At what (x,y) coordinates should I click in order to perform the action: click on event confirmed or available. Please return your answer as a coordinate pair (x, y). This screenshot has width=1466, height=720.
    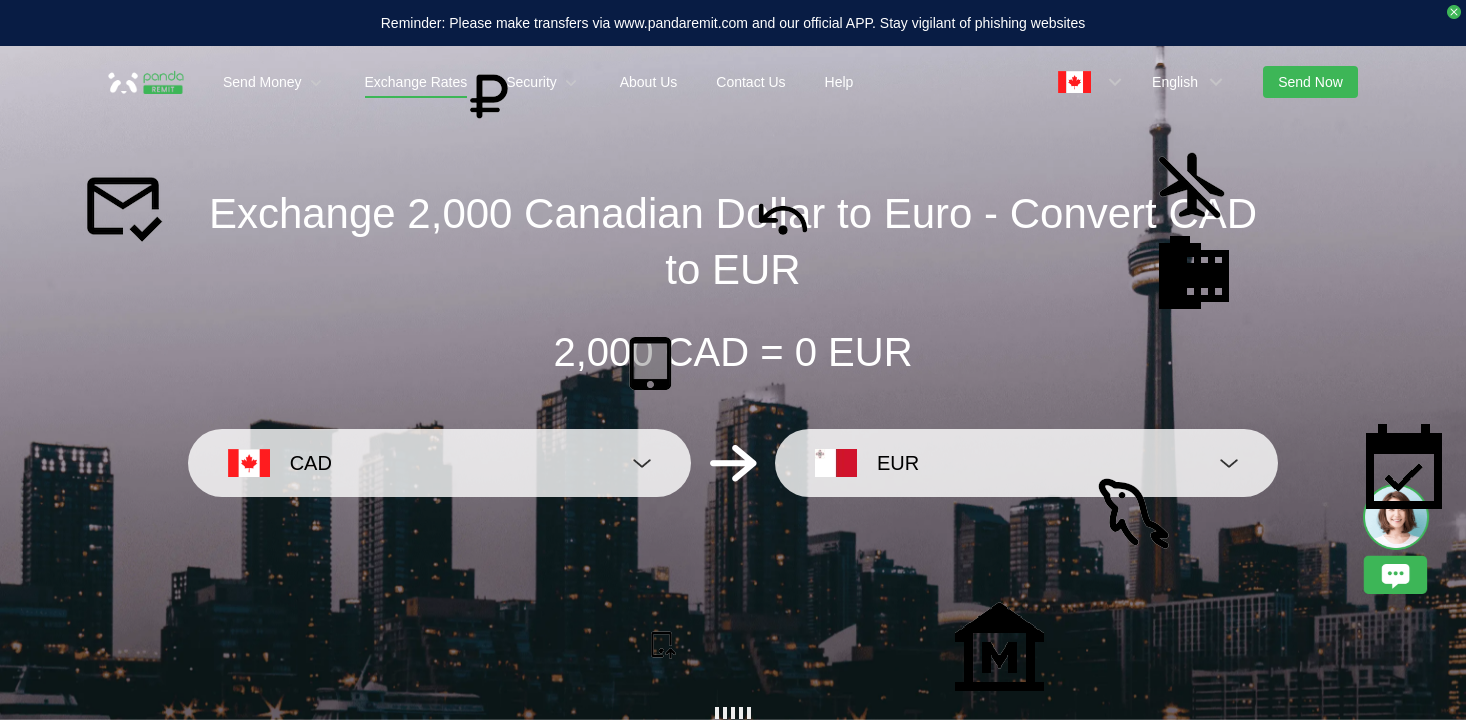
    Looking at the image, I should click on (1404, 471).